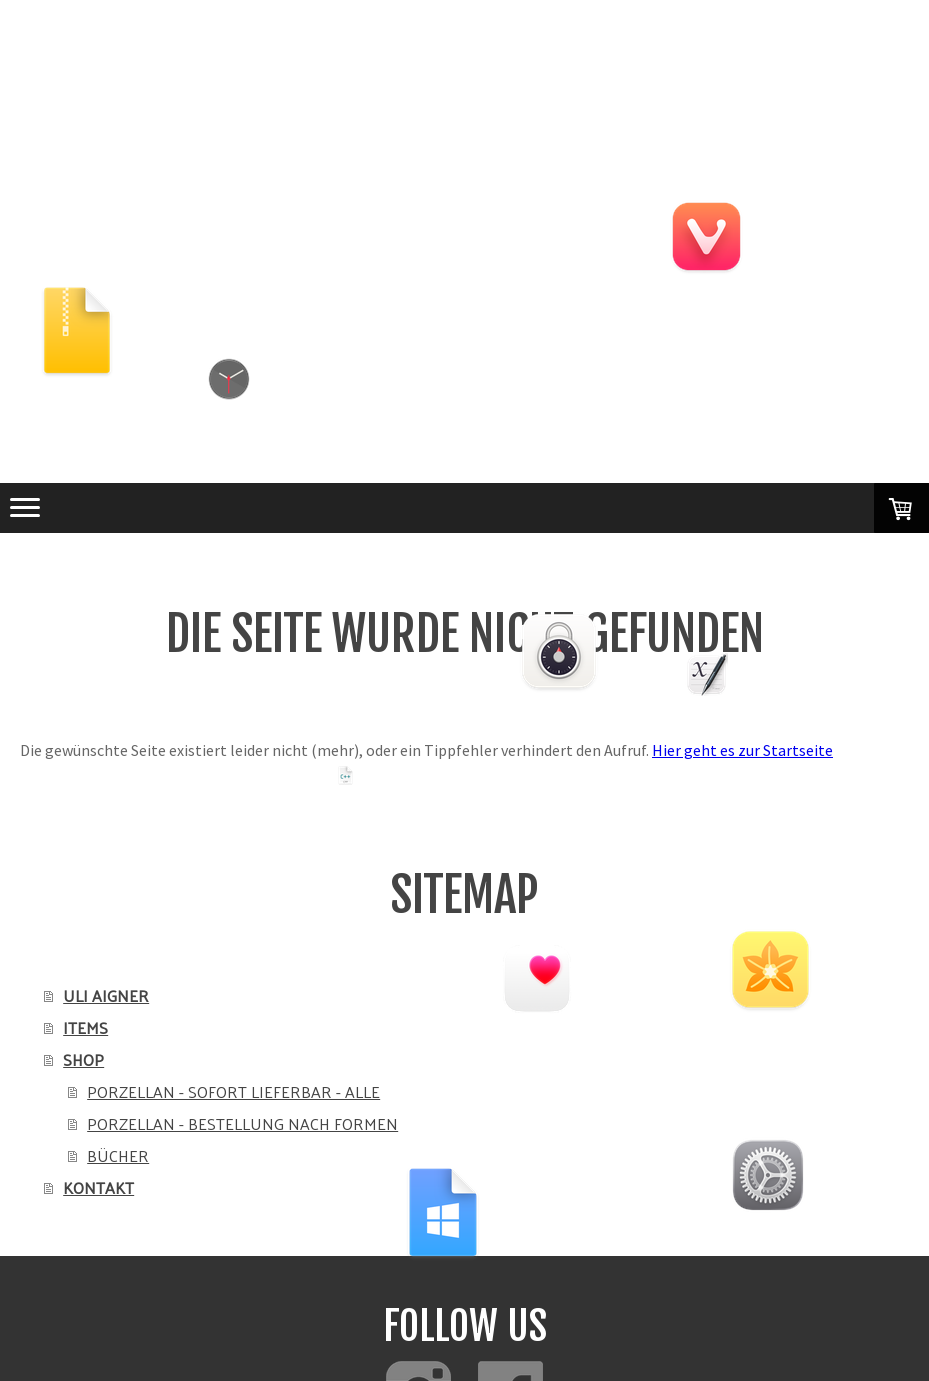 This screenshot has width=929, height=1381. What do you see at coordinates (768, 1175) in the screenshot?
I see `open system preferences` at bounding box center [768, 1175].